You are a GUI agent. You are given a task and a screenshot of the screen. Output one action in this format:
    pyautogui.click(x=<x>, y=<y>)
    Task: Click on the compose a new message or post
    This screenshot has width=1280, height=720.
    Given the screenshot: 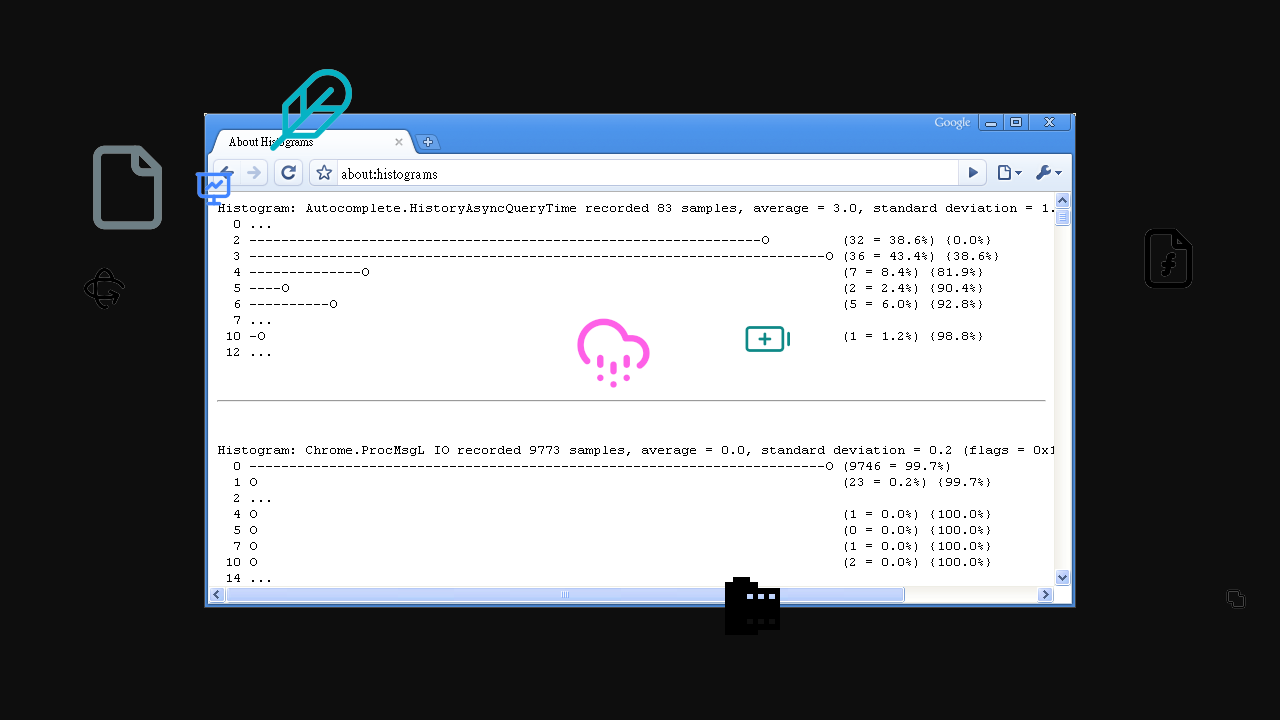 What is the action you would take?
    pyautogui.click(x=309, y=111)
    